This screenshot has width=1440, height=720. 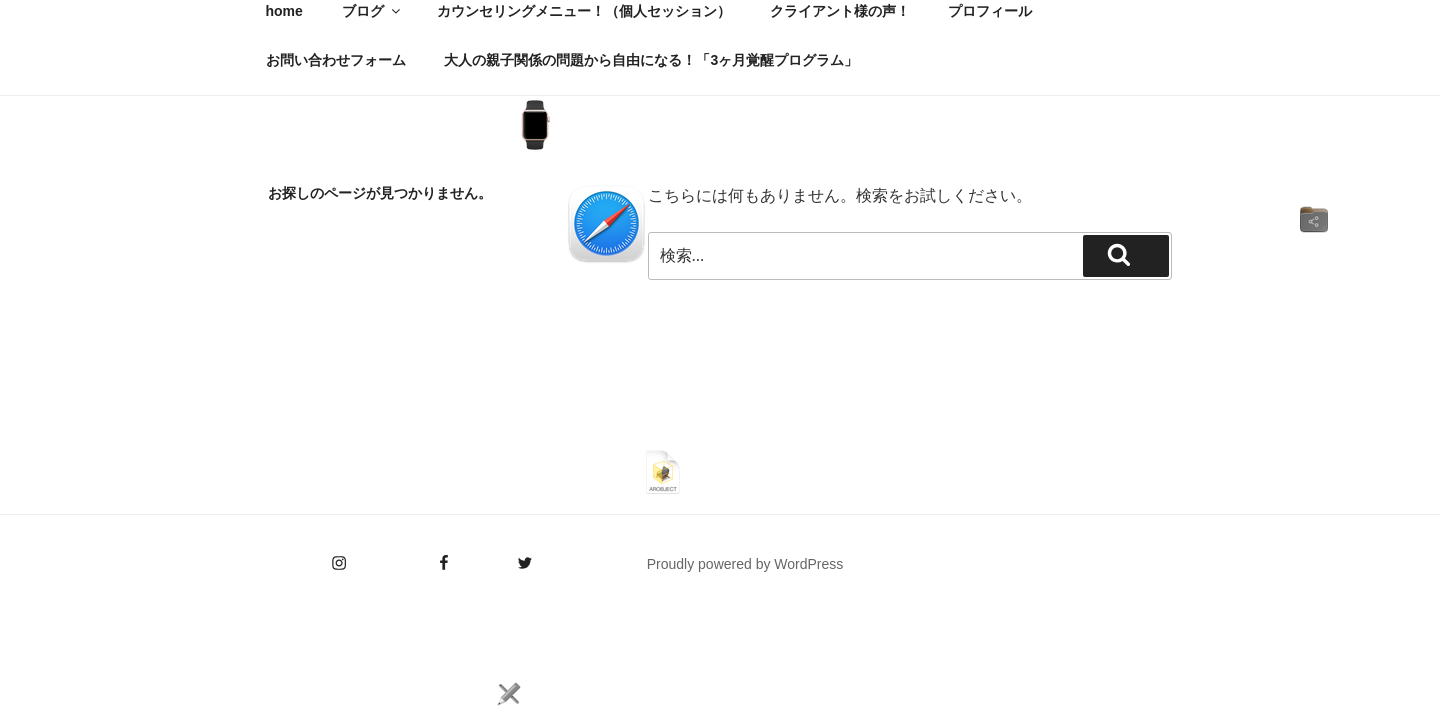 What do you see at coordinates (663, 473) in the screenshot?
I see `open an augmented reality file or object` at bounding box center [663, 473].